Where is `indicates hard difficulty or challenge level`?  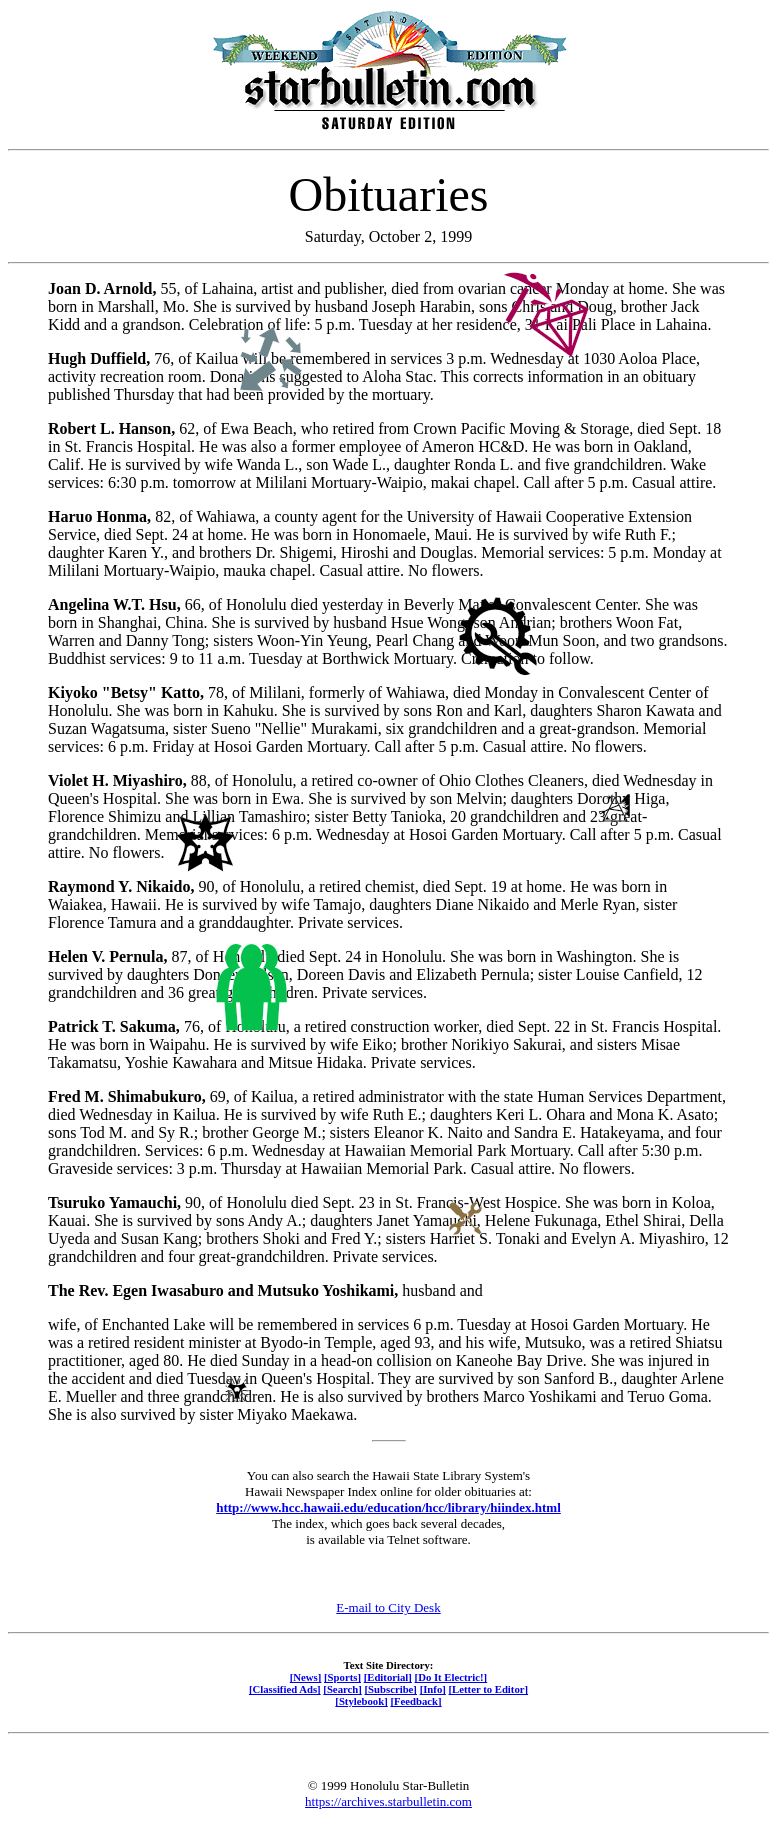
indicates hard difficulty or challenge level is located at coordinates (546, 315).